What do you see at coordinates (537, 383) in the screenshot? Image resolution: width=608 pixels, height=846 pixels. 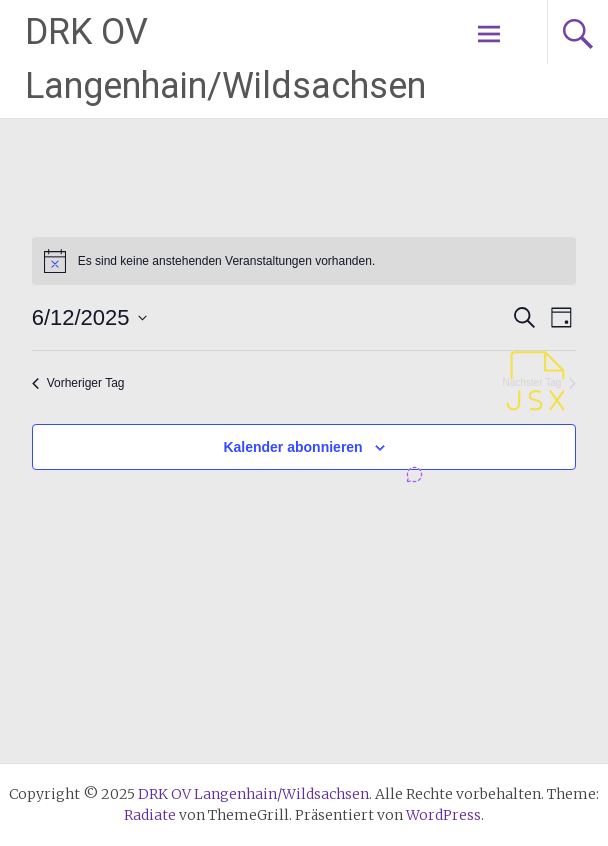 I see `jsx file type indicator` at bounding box center [537, 383].